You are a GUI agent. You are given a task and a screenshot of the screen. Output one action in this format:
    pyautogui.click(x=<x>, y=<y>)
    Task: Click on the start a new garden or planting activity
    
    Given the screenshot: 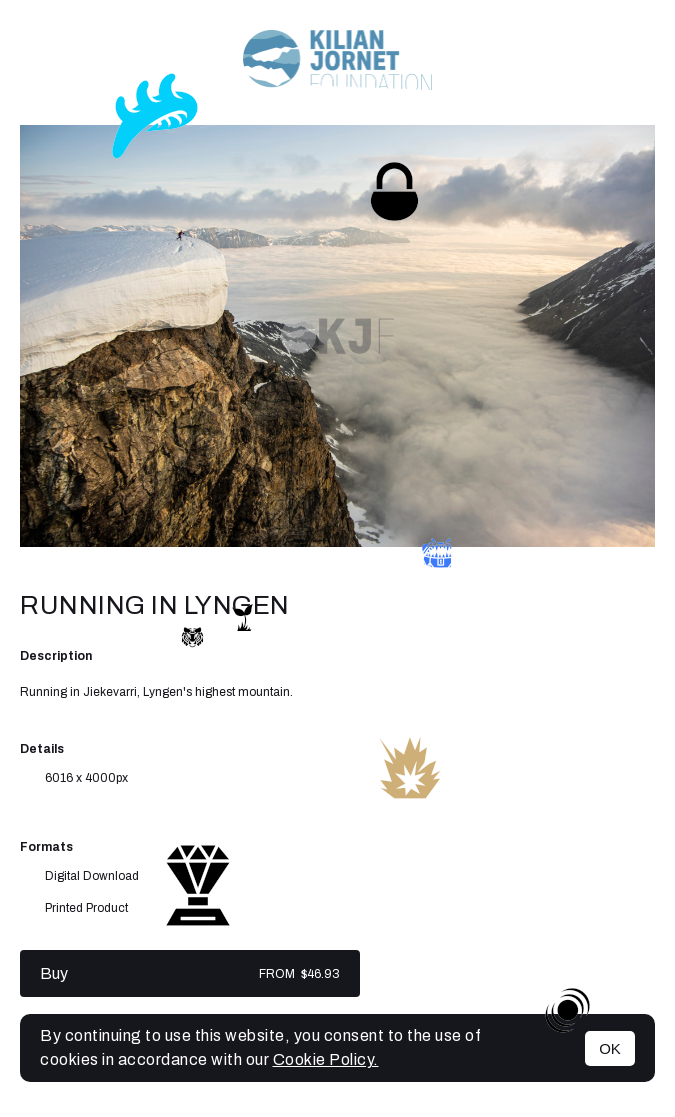 What is the action you would take?
    pyautogui.click(x=242, y=617)
    